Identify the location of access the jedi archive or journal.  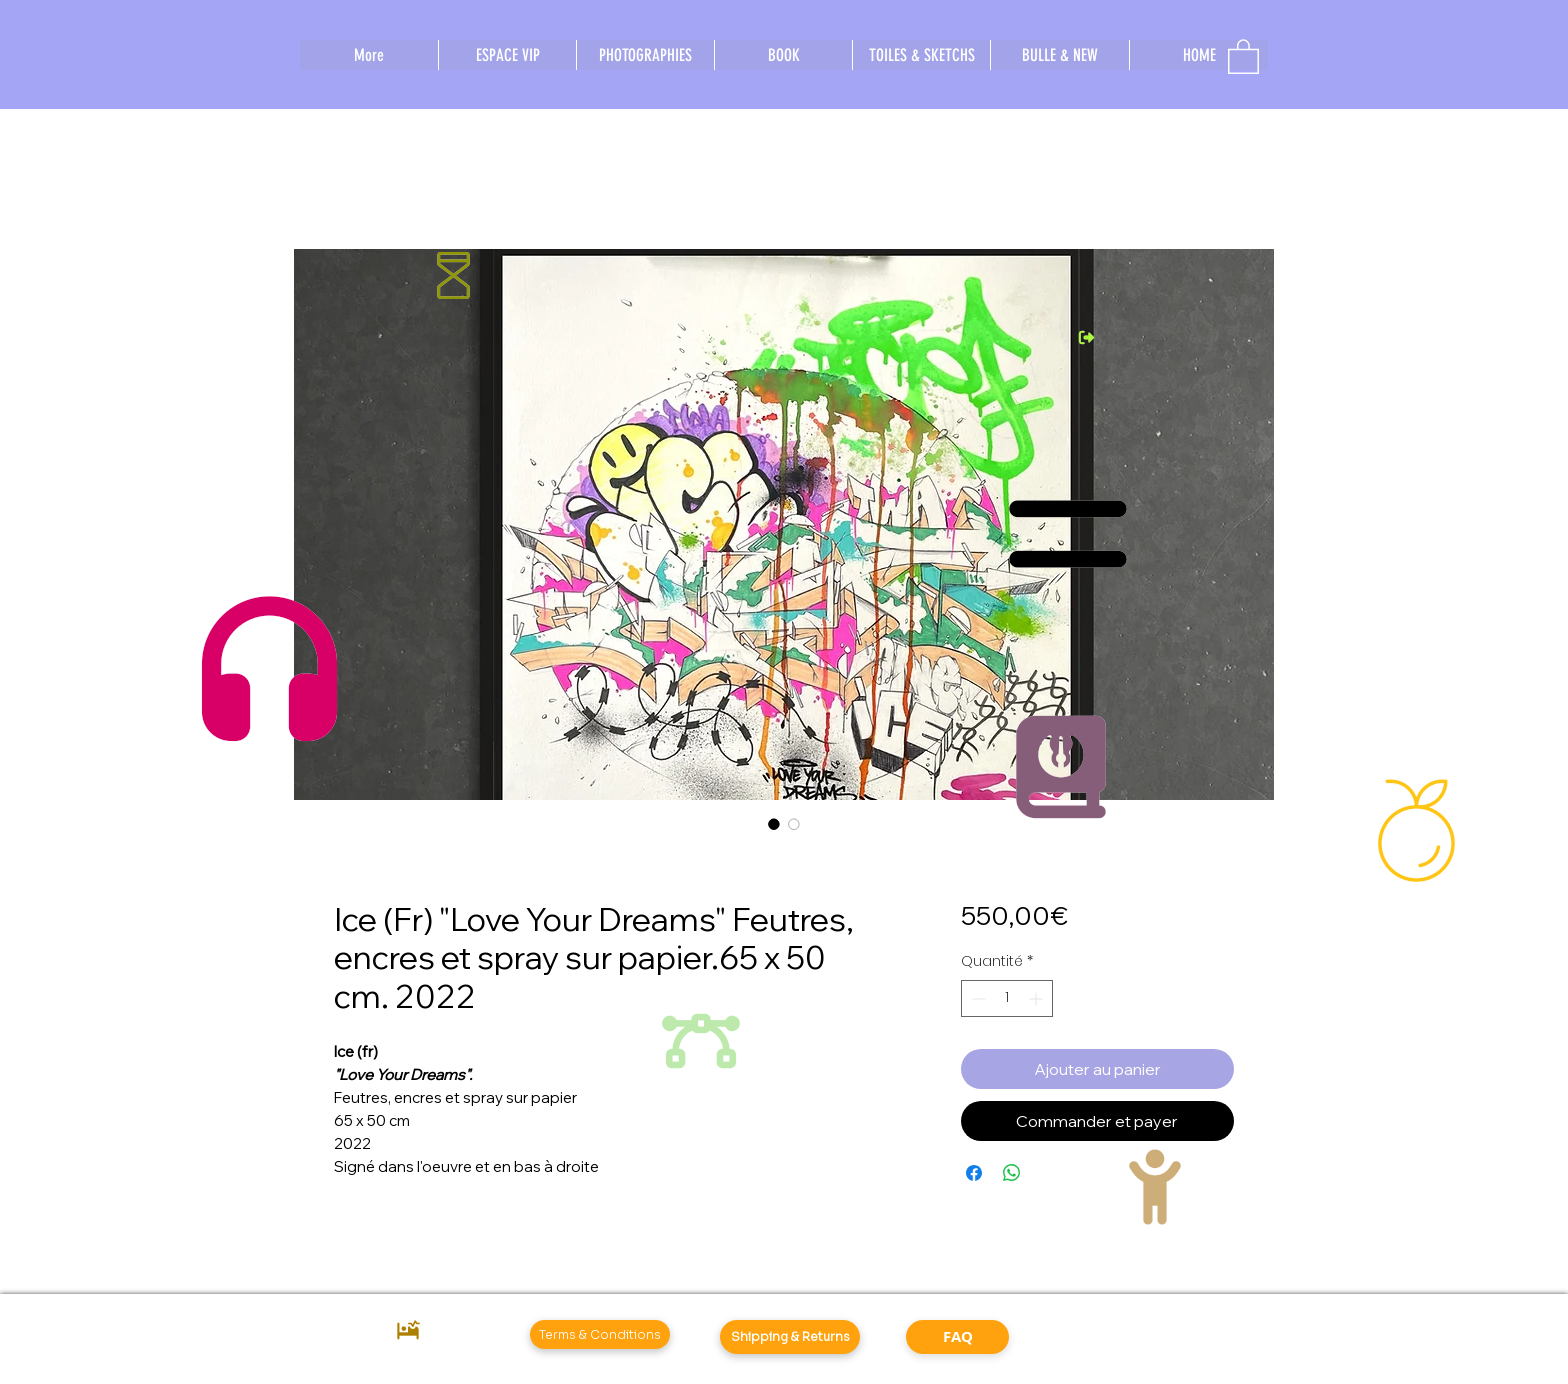
(1061, 767).